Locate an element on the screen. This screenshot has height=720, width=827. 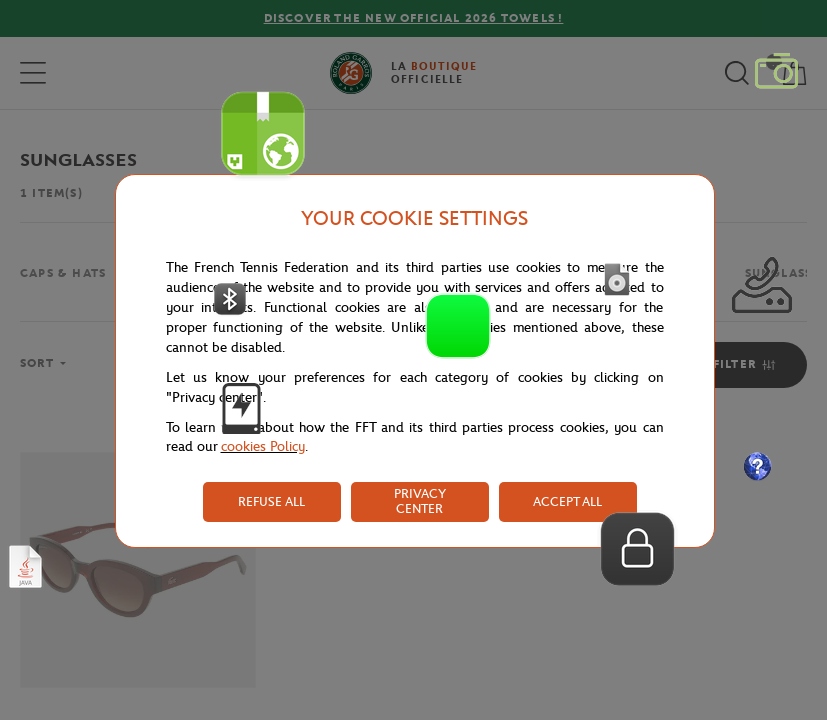
access password and security settings is located at coordinates (637, 550).